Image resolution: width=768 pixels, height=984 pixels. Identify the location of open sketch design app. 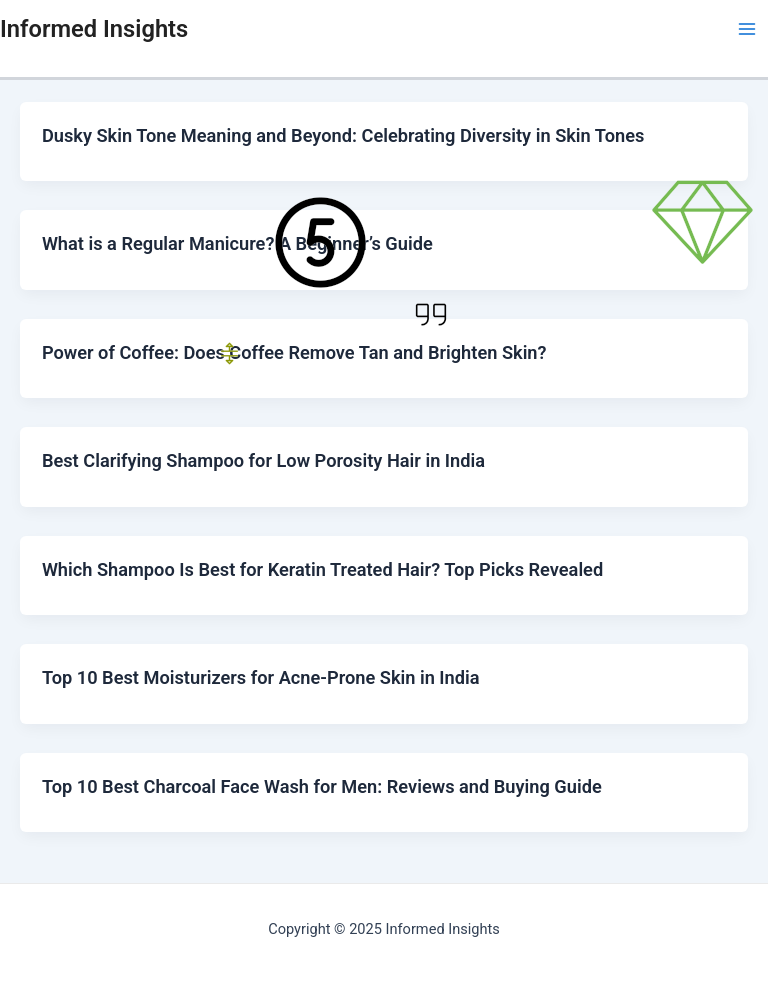
(702, 220).